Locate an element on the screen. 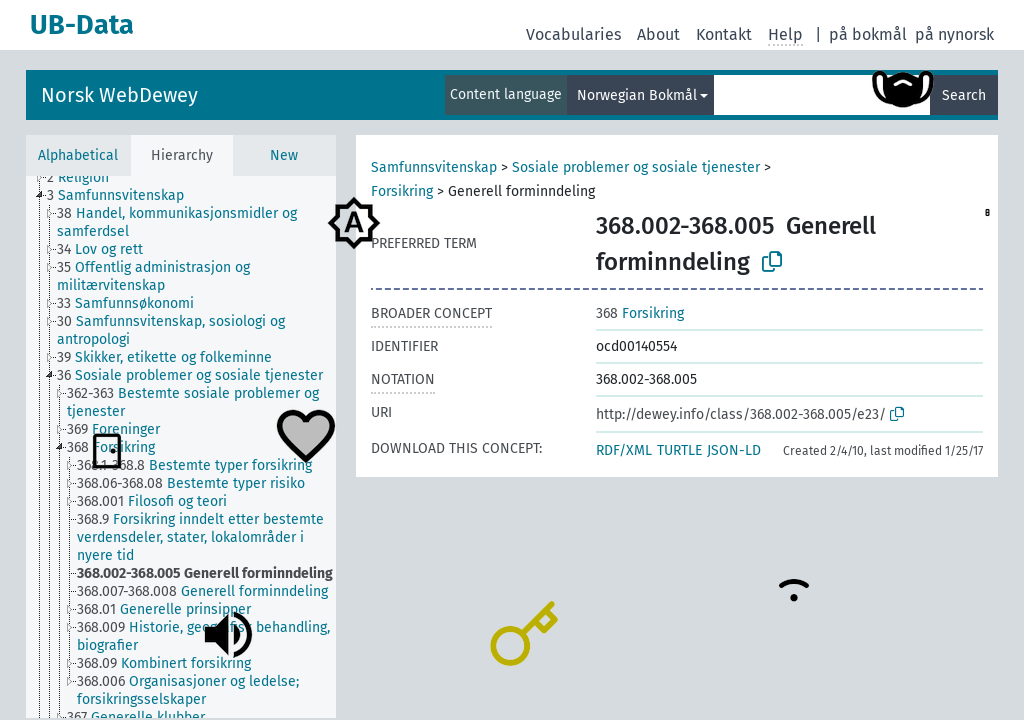 This screenshot has width=1024, height=720. enable automatic brightness adjustment is located at coordinates (354, 223).